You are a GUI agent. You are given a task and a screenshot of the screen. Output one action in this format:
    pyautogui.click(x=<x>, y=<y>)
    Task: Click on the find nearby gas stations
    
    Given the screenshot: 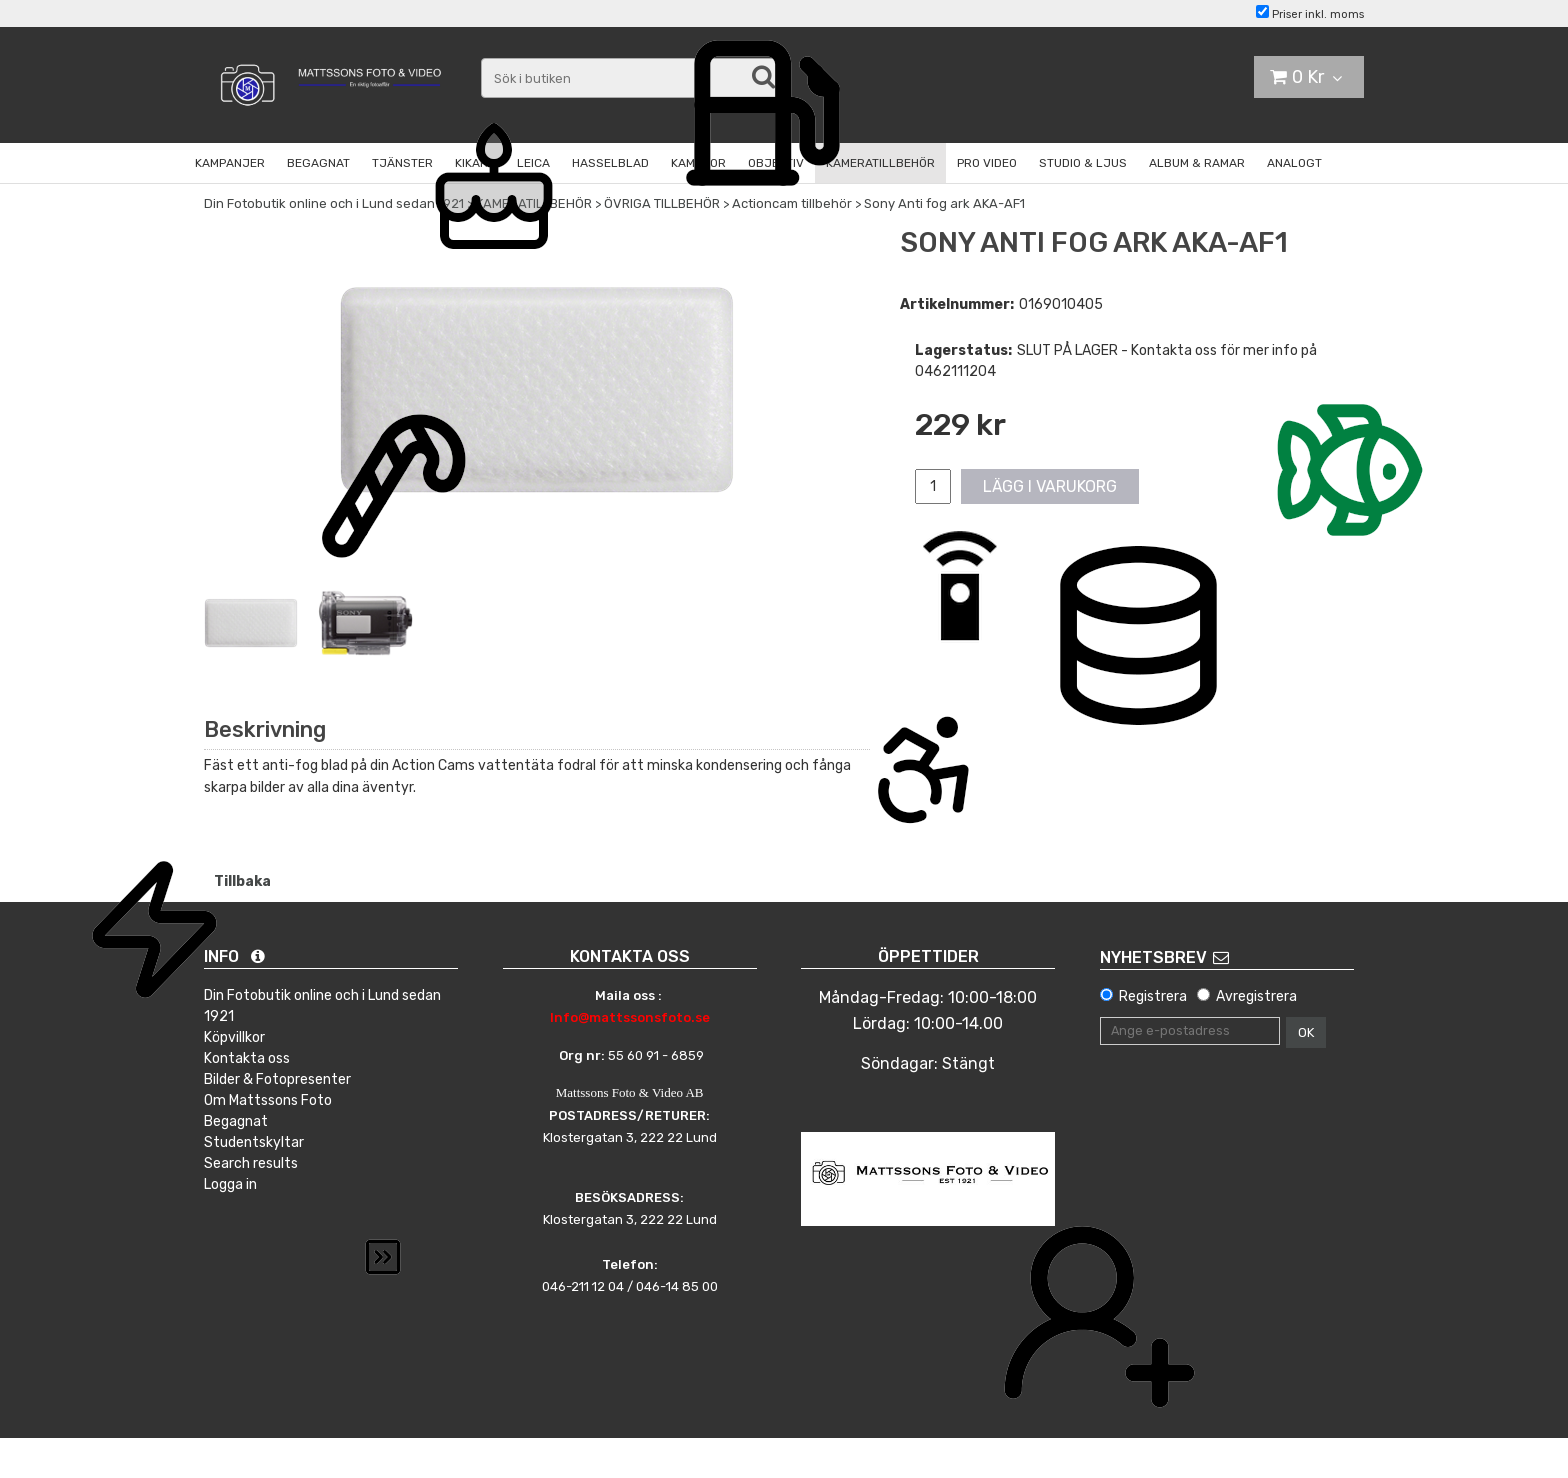 What is the action you would take?
    pyautogui.click(x=767, y=113)
    